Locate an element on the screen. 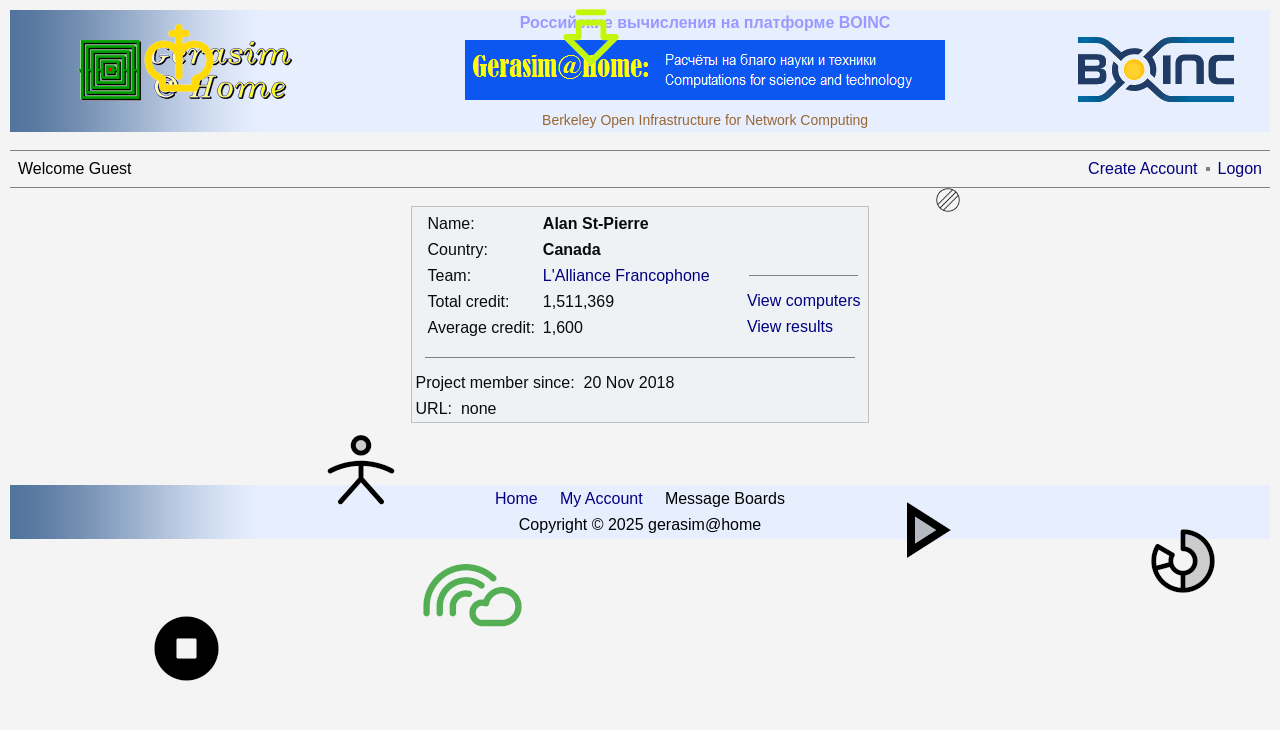 The height and width of the screenshot is (730, 1280). view weather information is located at coordinates (472, 593).